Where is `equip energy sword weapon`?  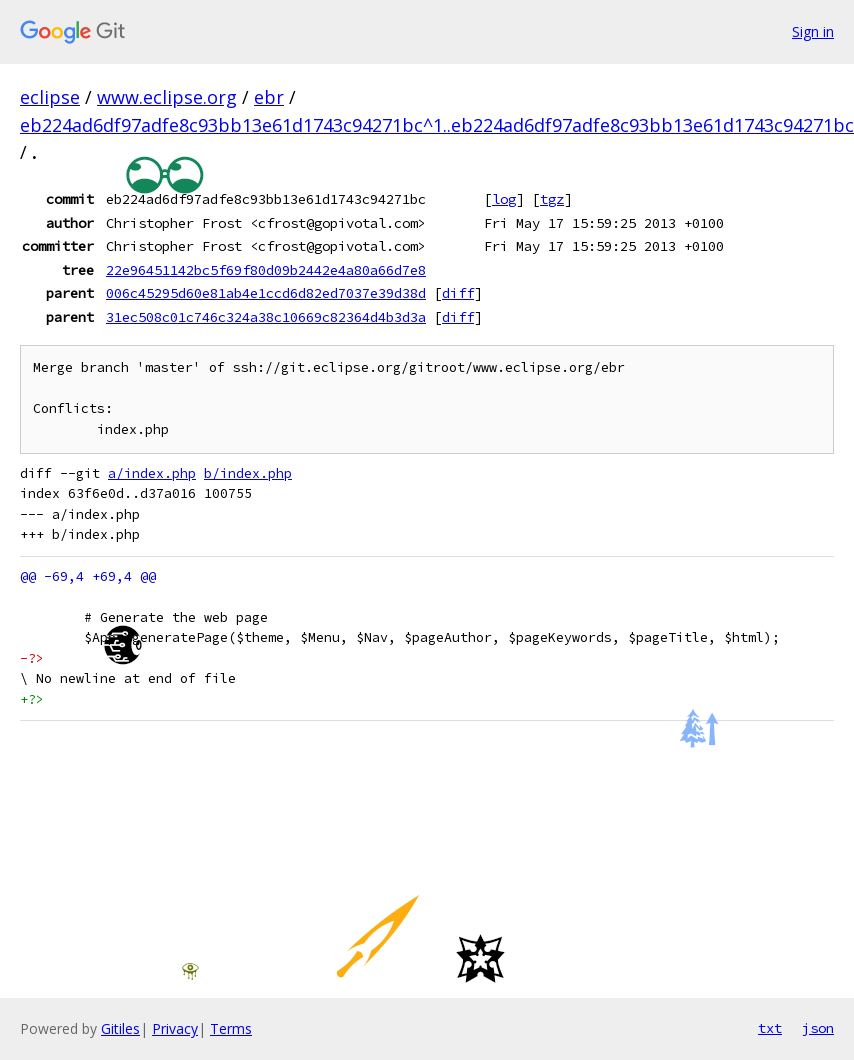 equip energy sword weapon is located at coordinates (378, 935).